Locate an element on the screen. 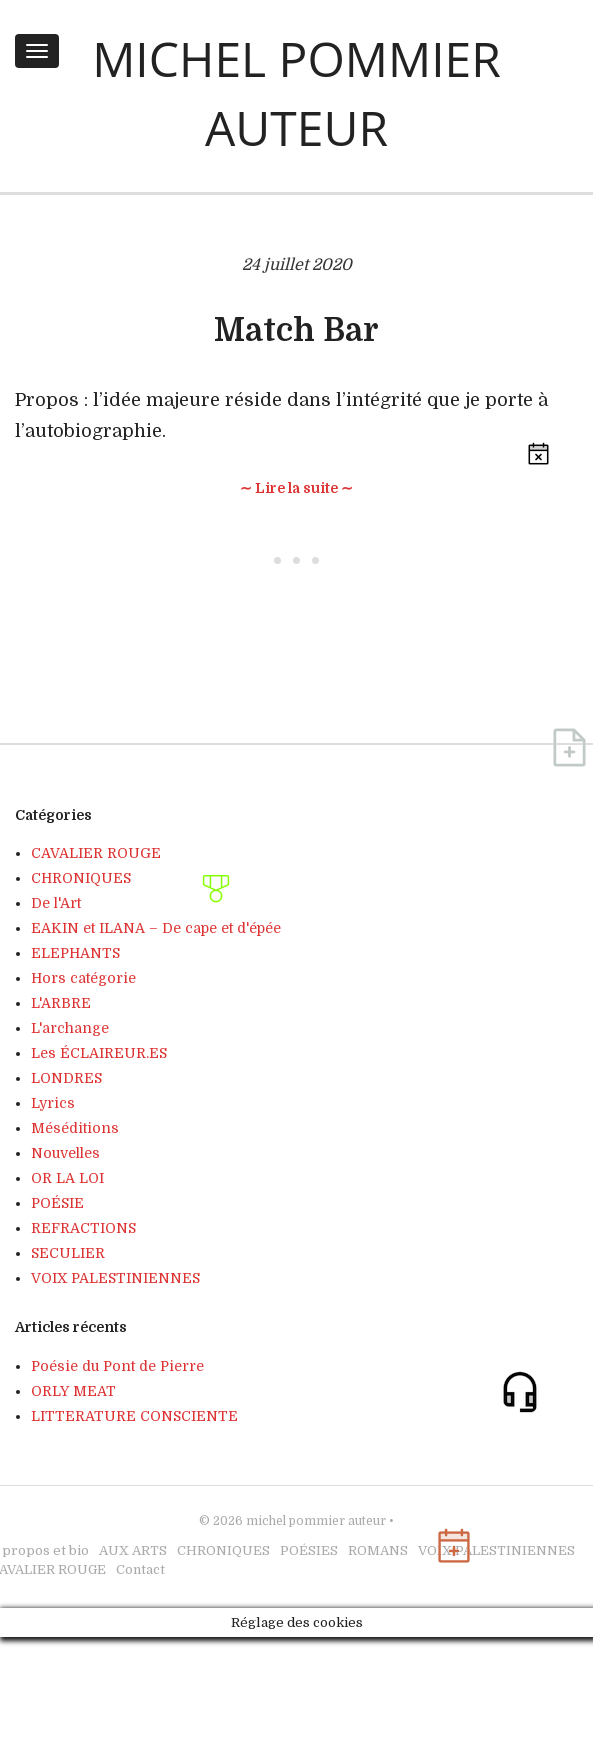 Image resolution: width=593 pixels, height=1756 pixels. contact customer support is located at coordinates (520, 1392).